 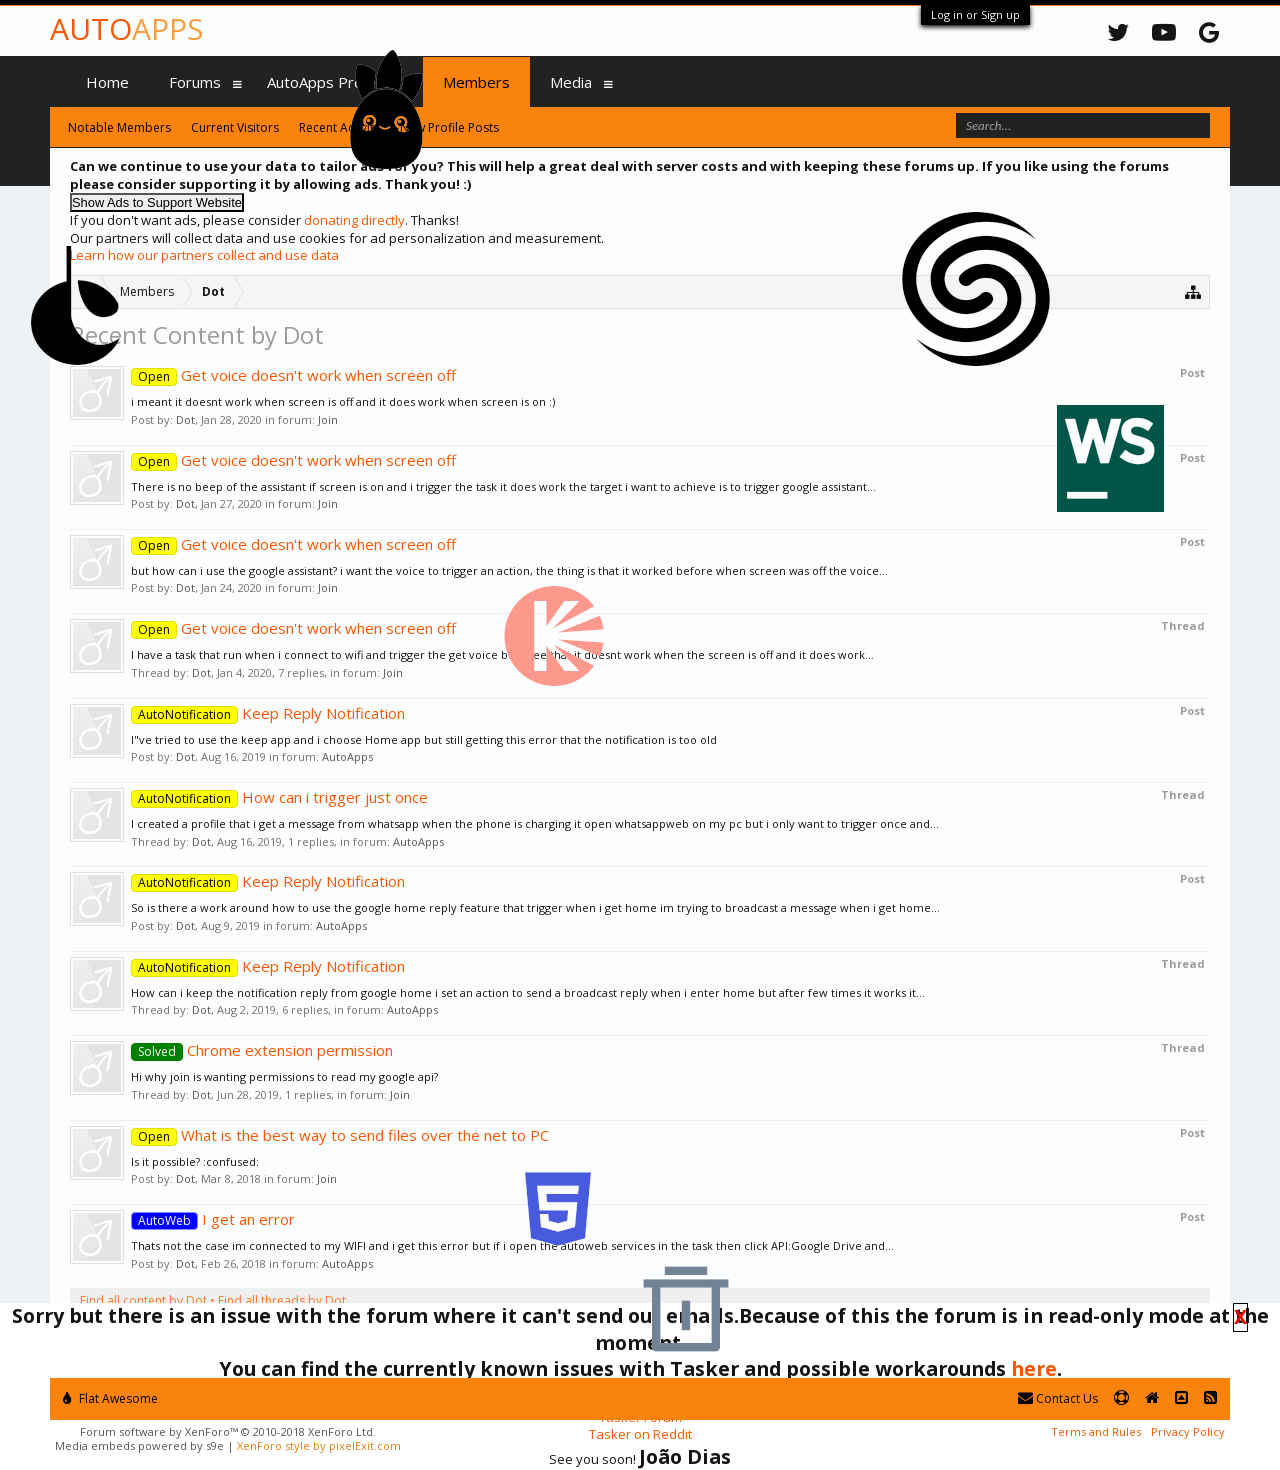 I want to click on link to CNES (French space agency) website, so click(x=75, y=305).